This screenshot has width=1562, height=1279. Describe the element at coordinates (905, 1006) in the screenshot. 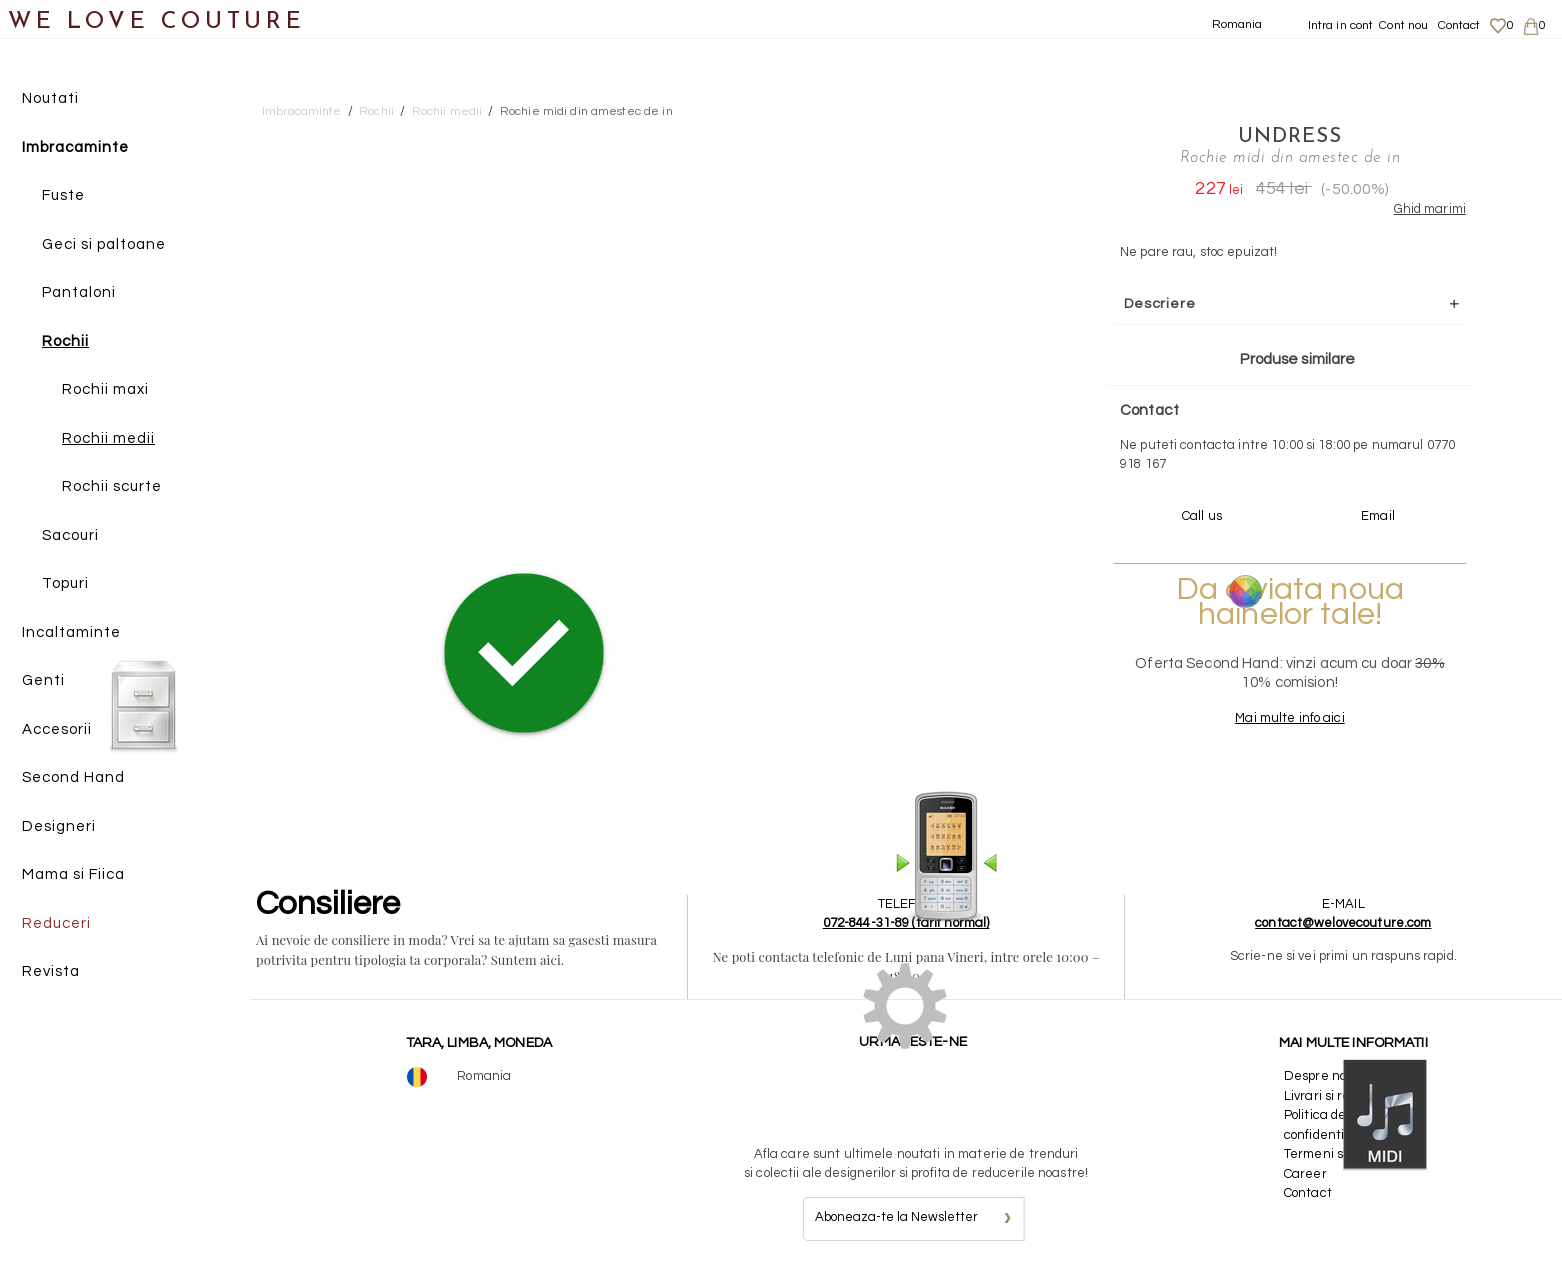

I see `access system settings` at that location.